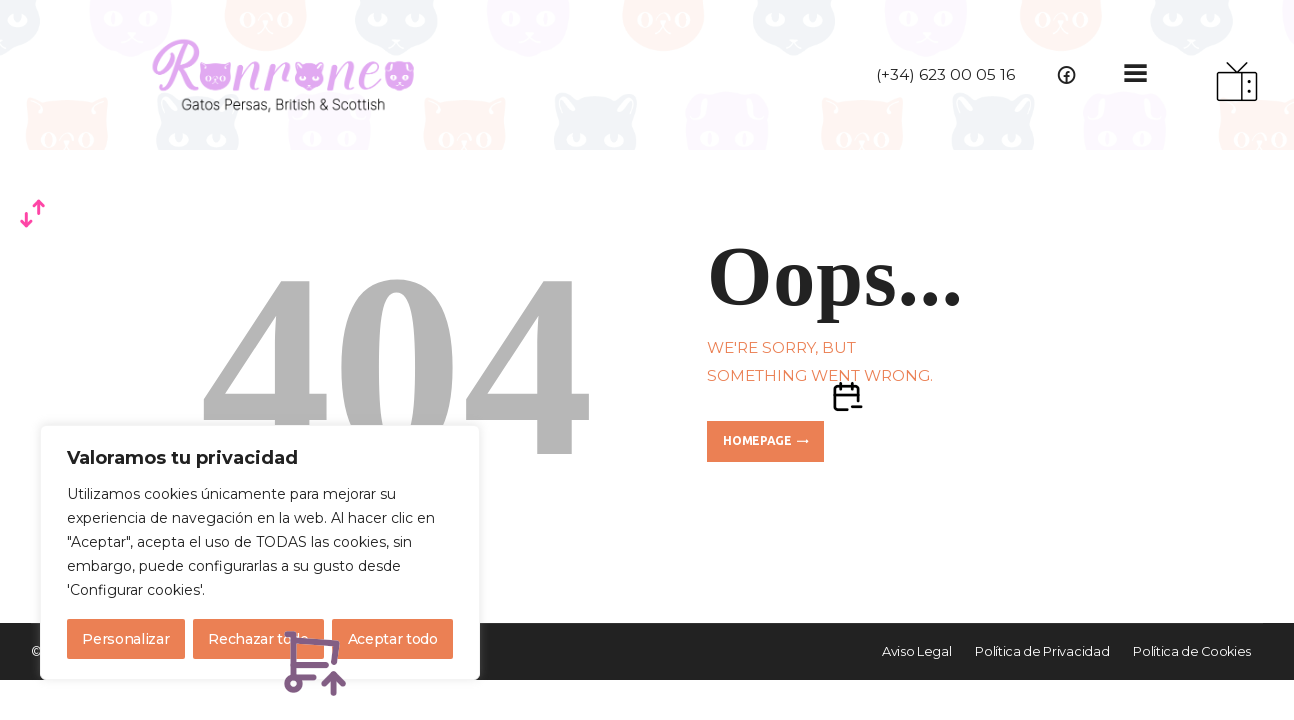 This screenshot has width=1294, height=720. I want to click on access TV or video streaming features, so click(1237, 84).